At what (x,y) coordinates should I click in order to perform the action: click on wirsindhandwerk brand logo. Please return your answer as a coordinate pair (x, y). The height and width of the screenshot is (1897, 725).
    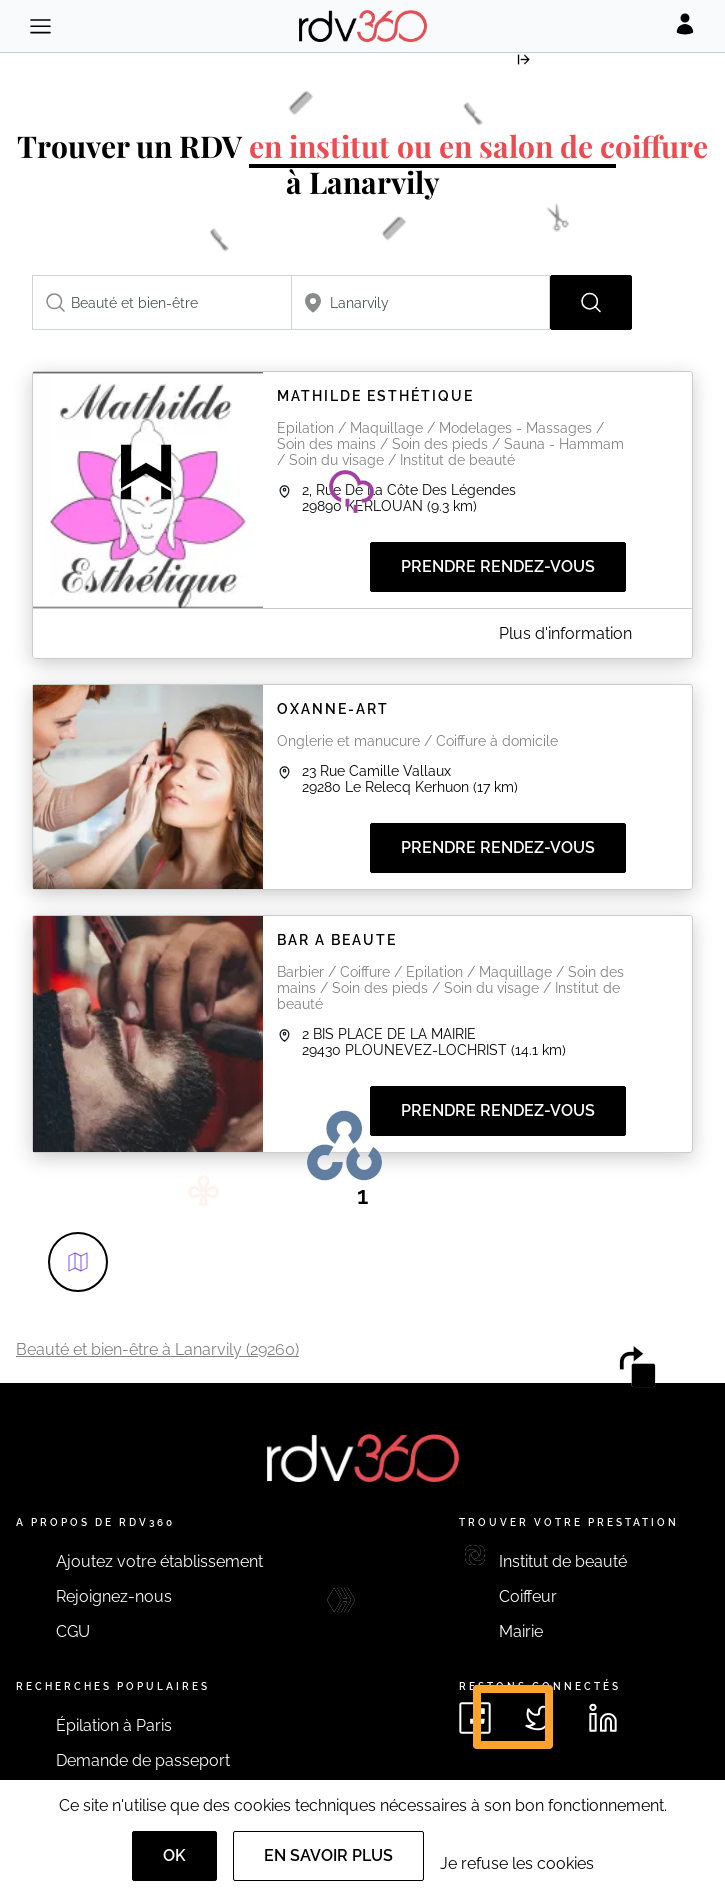
    Looking at the image, I should click on (146, 472).